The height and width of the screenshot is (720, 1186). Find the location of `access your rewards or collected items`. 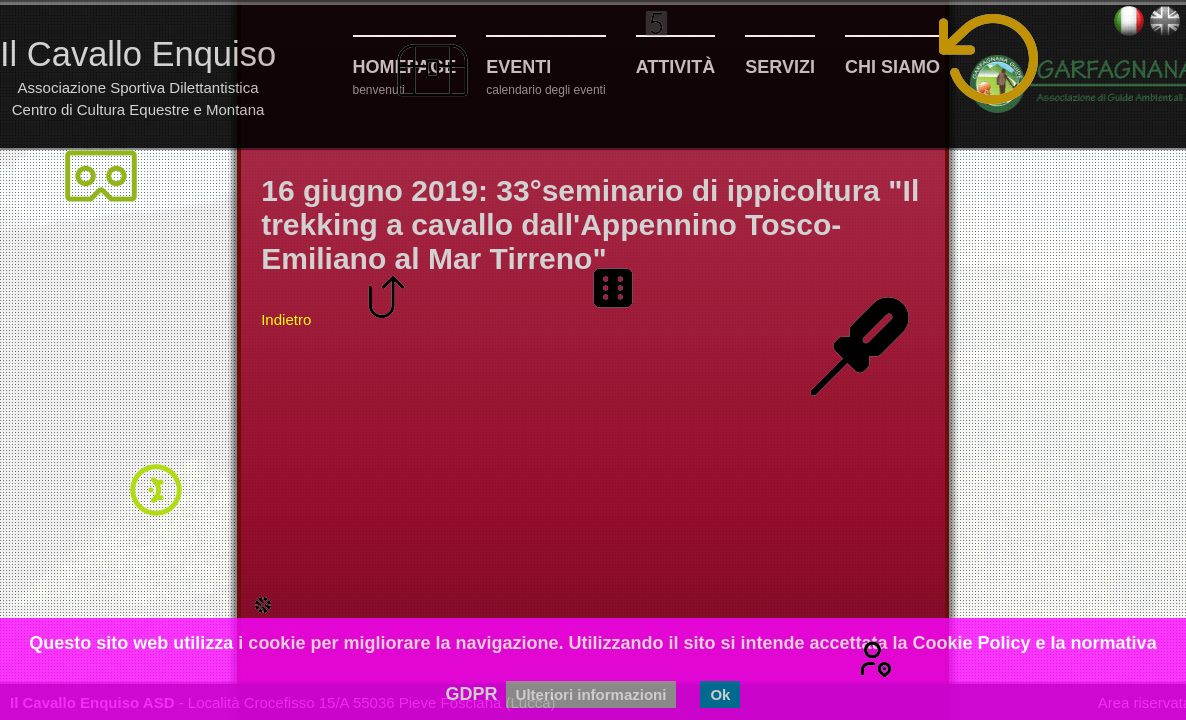

access your rewards or collected items is located at coordinates (432, 71).